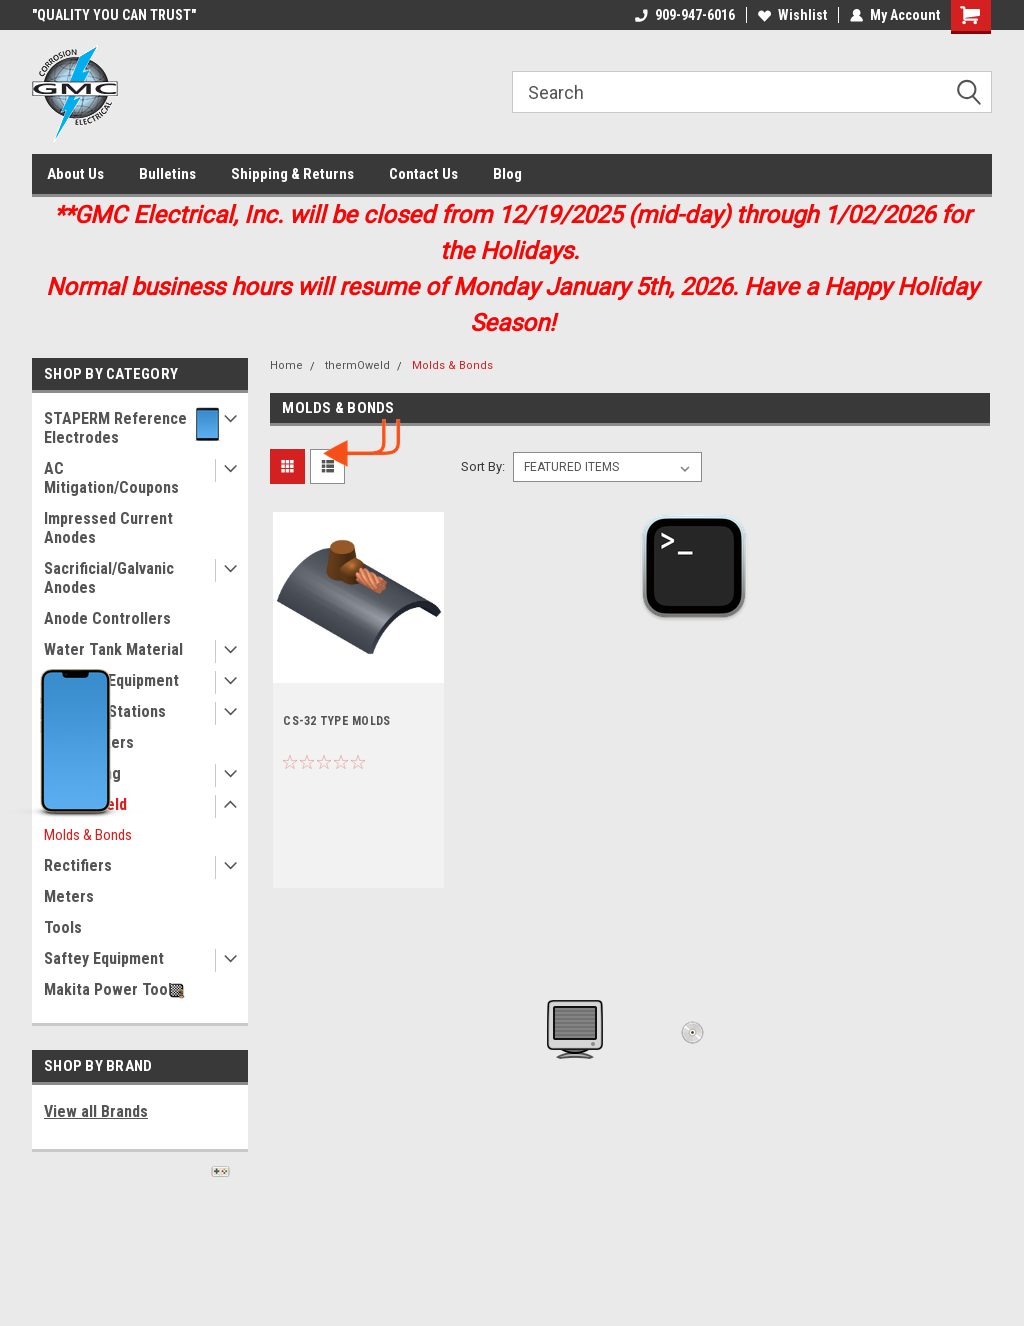 The height and width of the screenshot is (1326, 1024). I want to click on iPad Air device icon for system identification, so click(207, 424).